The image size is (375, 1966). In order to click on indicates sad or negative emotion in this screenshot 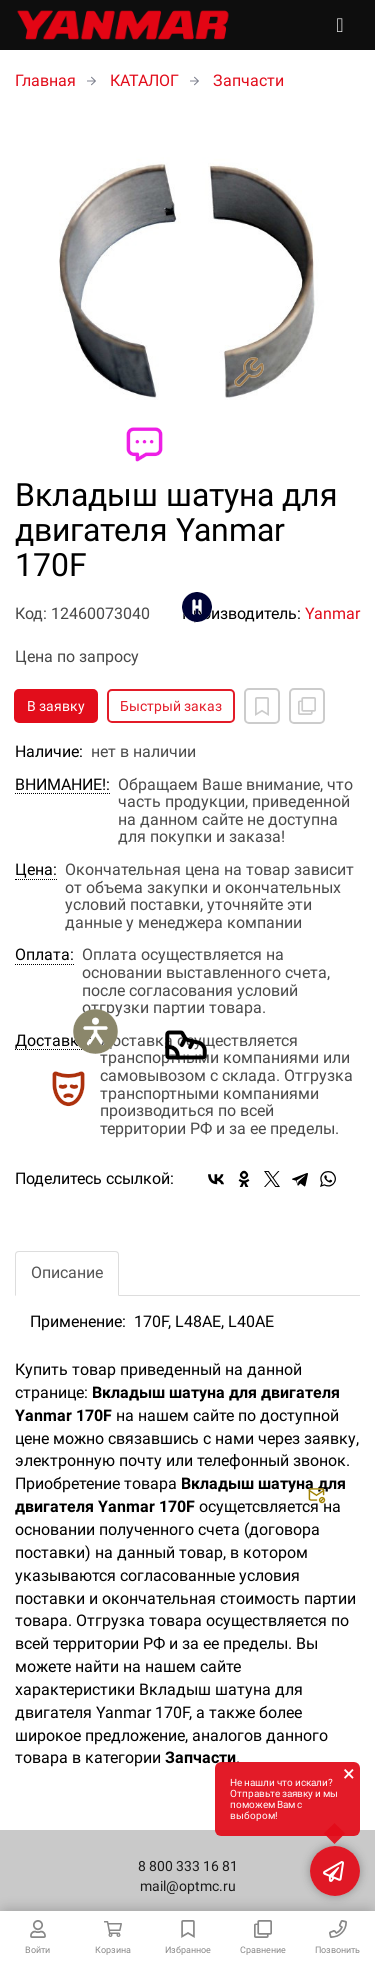, I will do `click(68, 1087)`.